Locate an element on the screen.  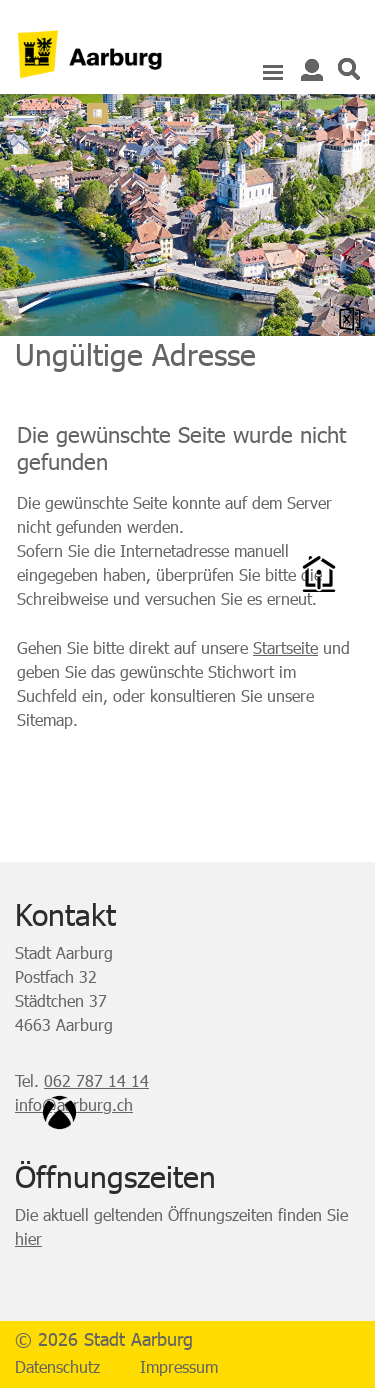
Iconify logo - open source icon framework is located at coordinates (319, 574).